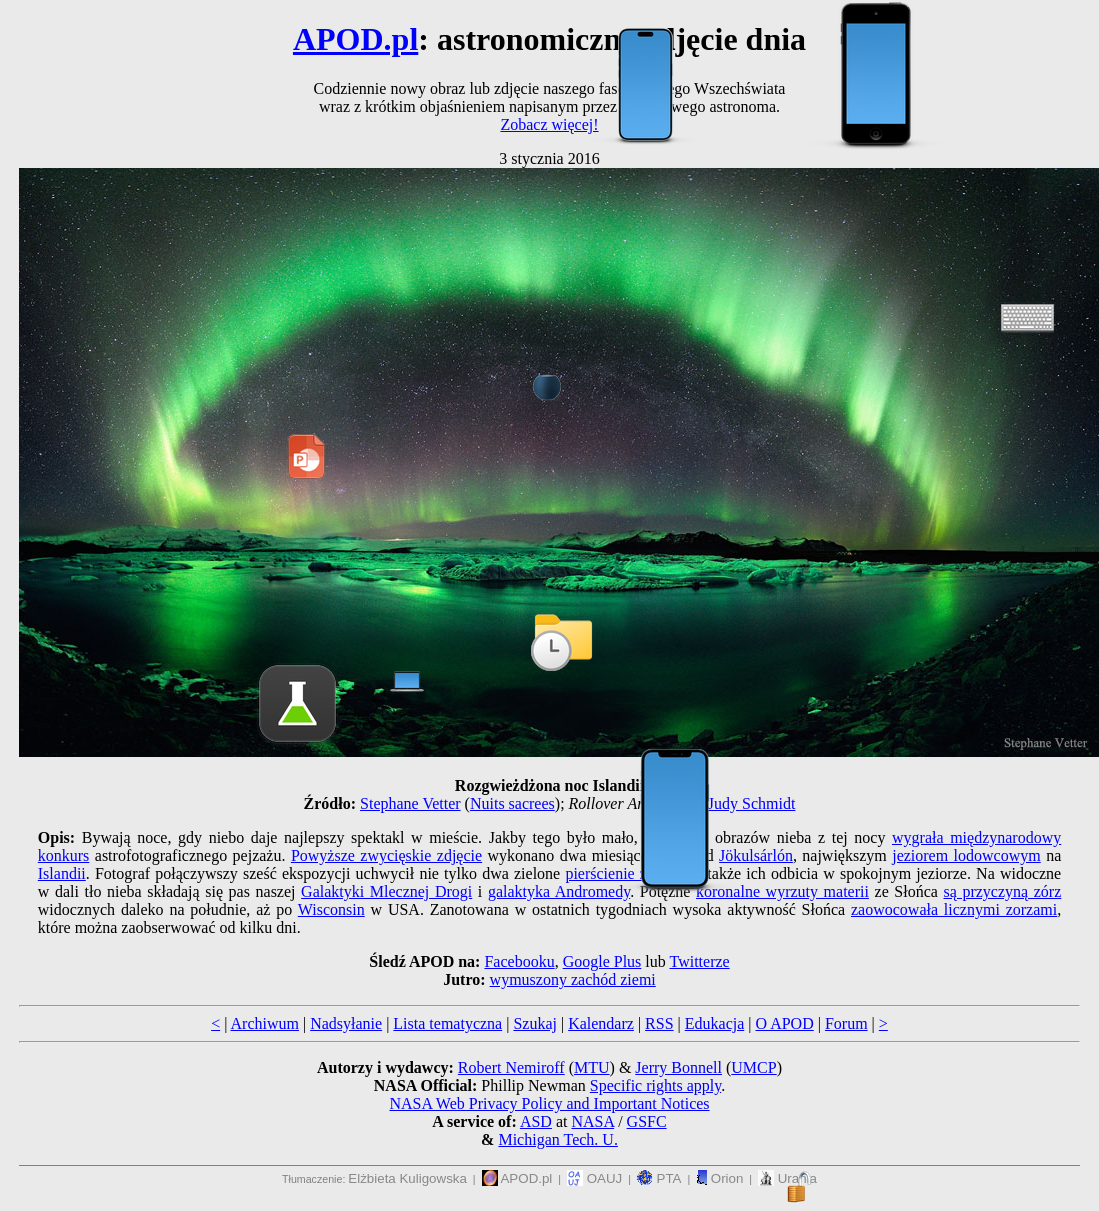 The width and height of the screenshot is (1099, 1211). Describe the element at coordinates (799, 1187) in the screenshot. I see `indicates an unlocked or unsecured item` at that location.